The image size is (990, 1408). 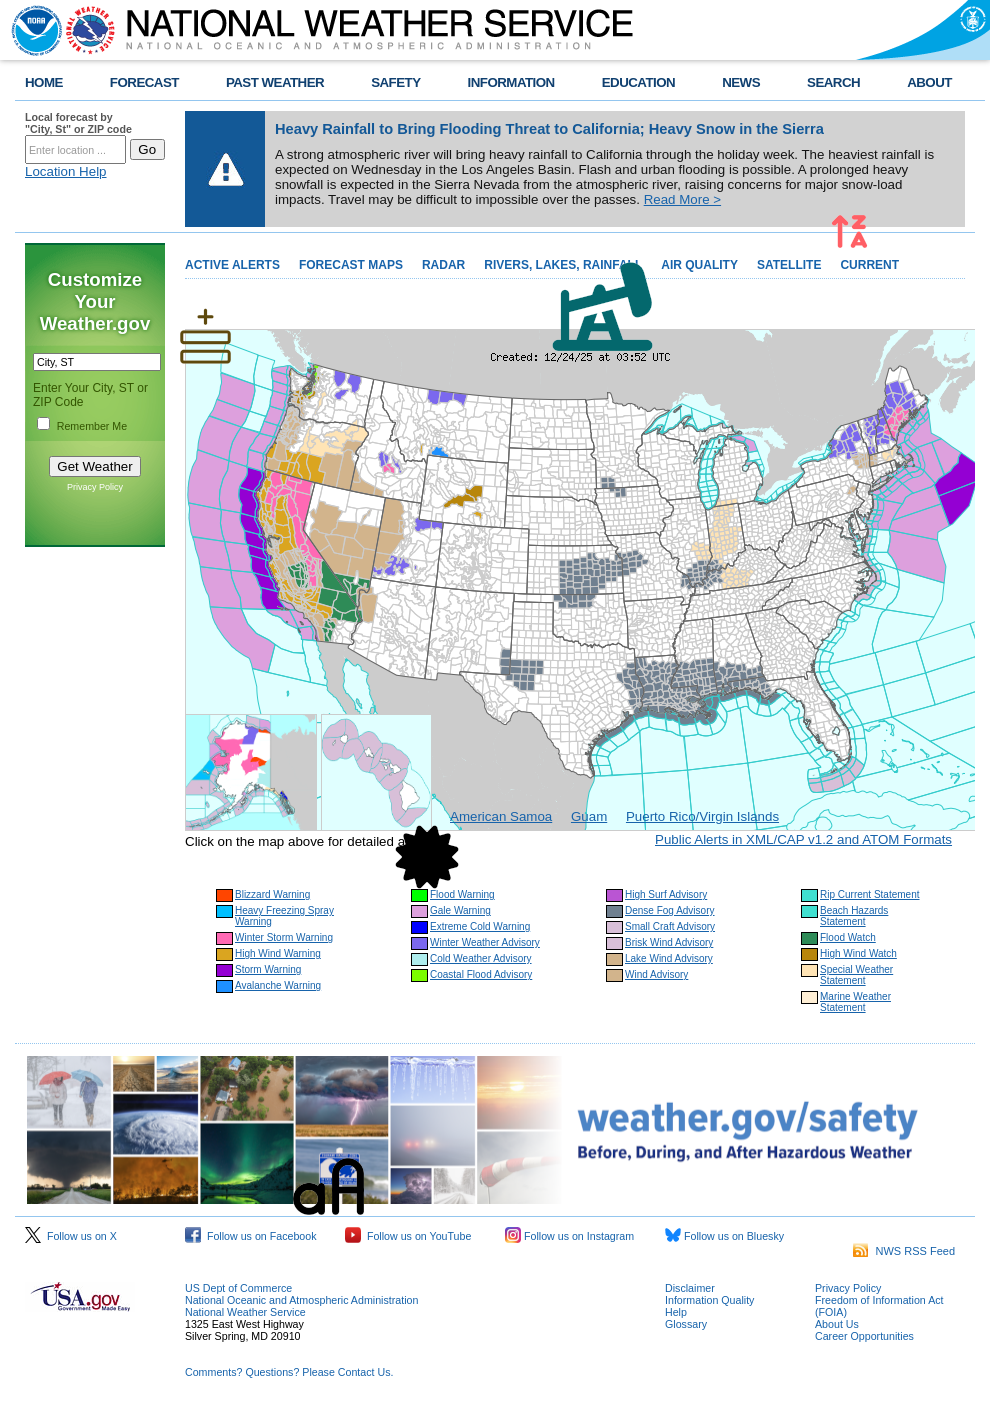 I want to click on indicates a certified or verified status, so click(x=427, y=857).